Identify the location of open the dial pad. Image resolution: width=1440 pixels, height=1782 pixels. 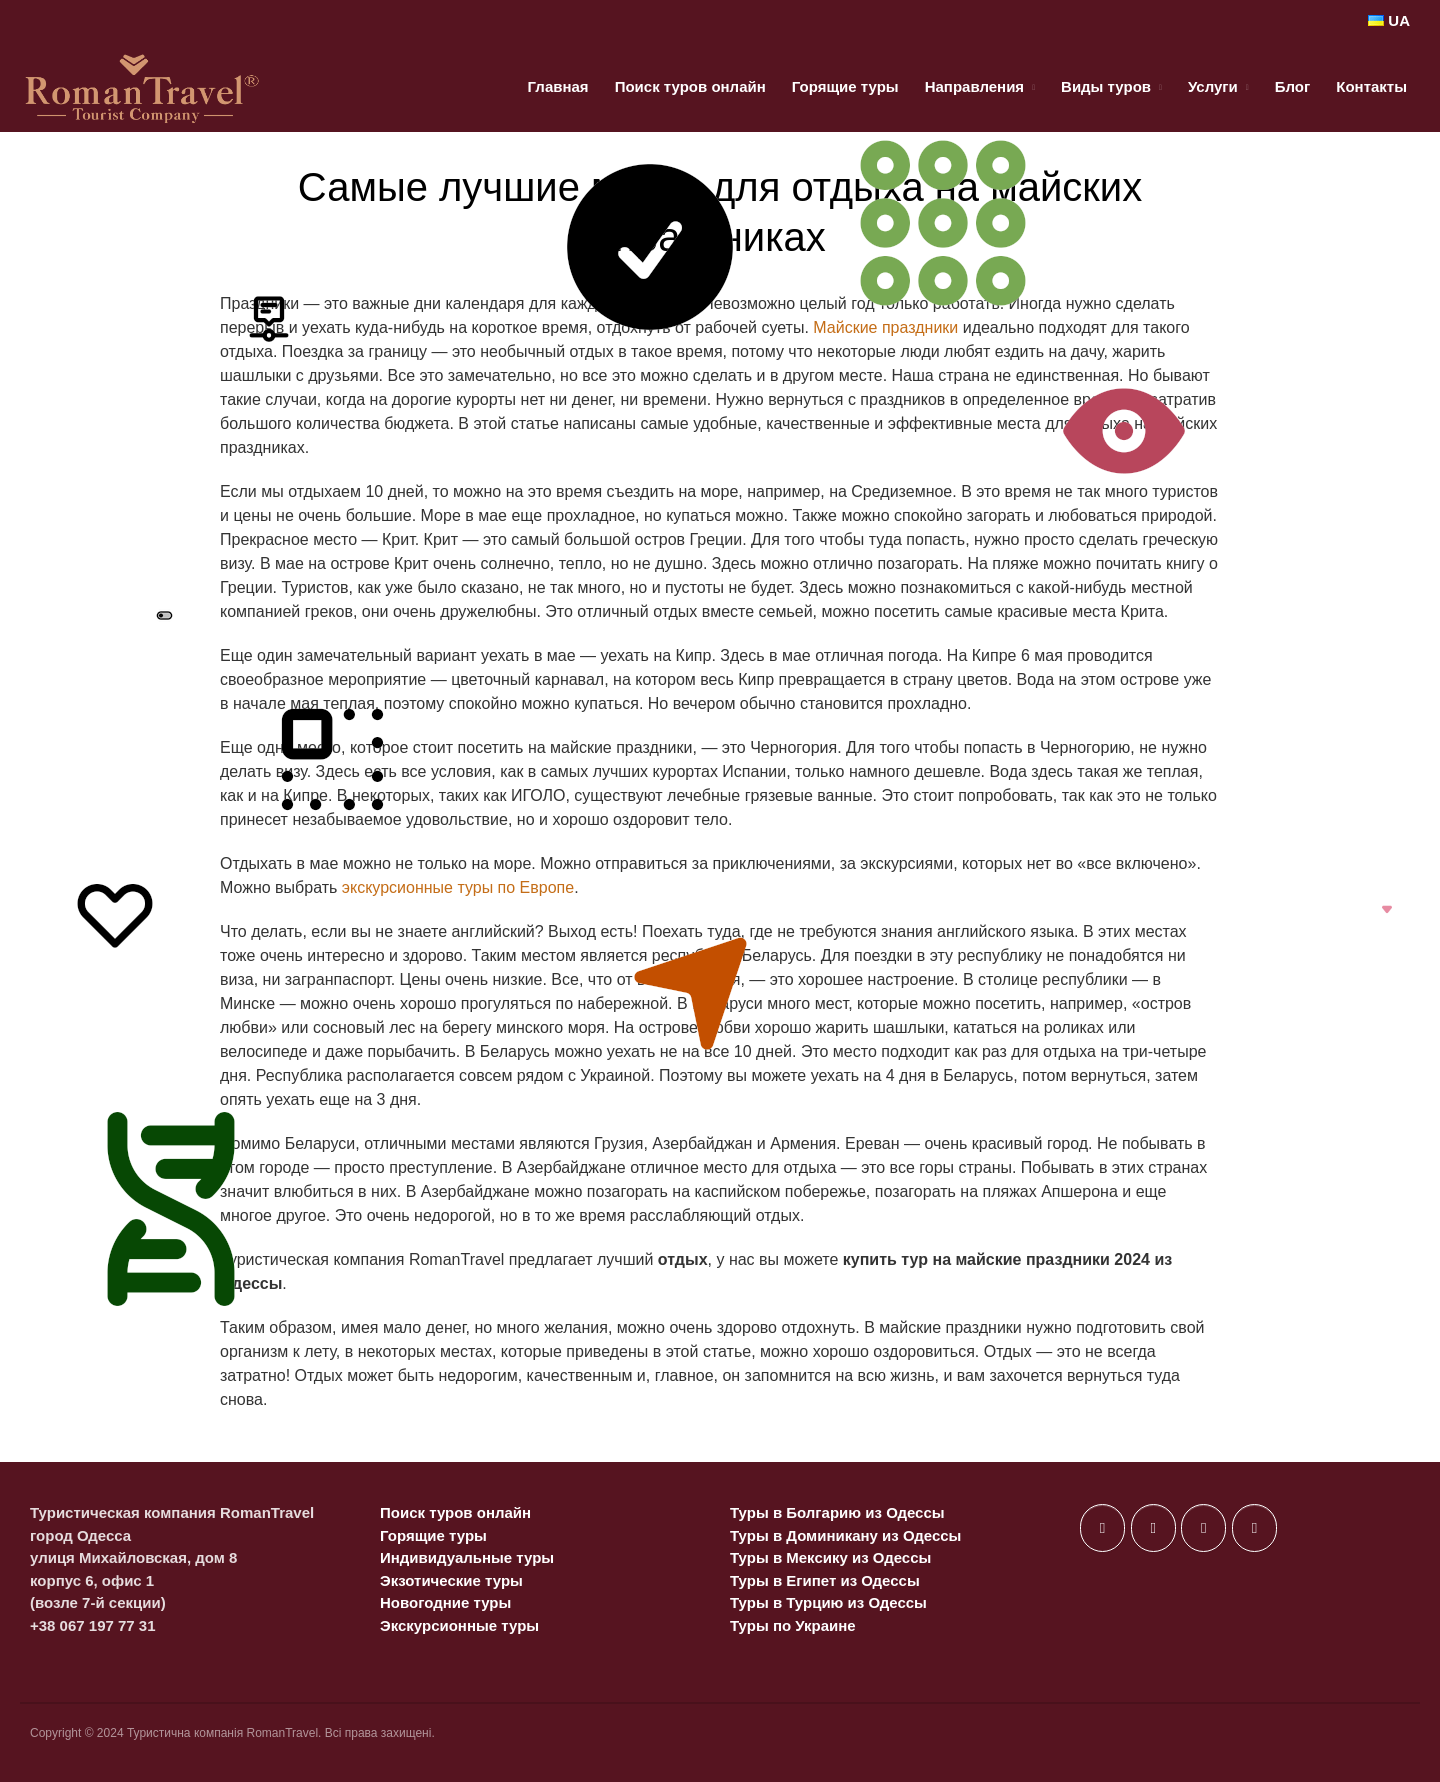
(943, 223).